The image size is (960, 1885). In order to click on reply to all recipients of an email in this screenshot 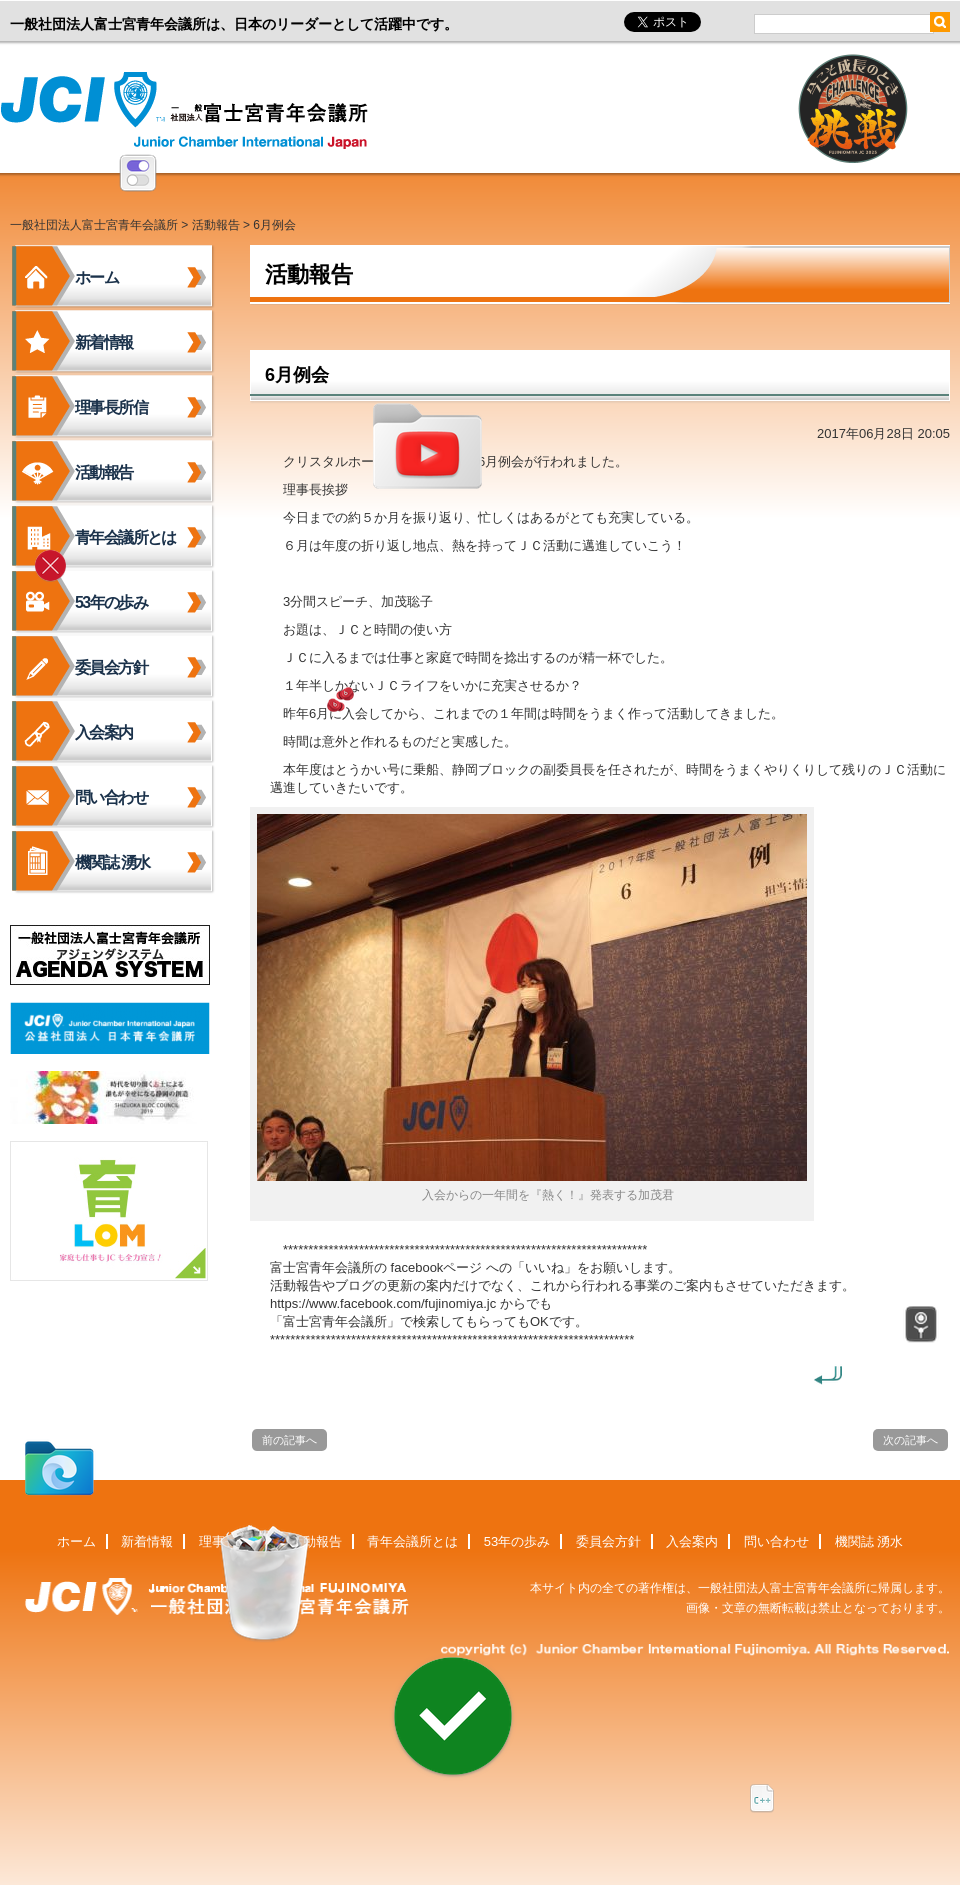, I will do `click(827, 1373)`.